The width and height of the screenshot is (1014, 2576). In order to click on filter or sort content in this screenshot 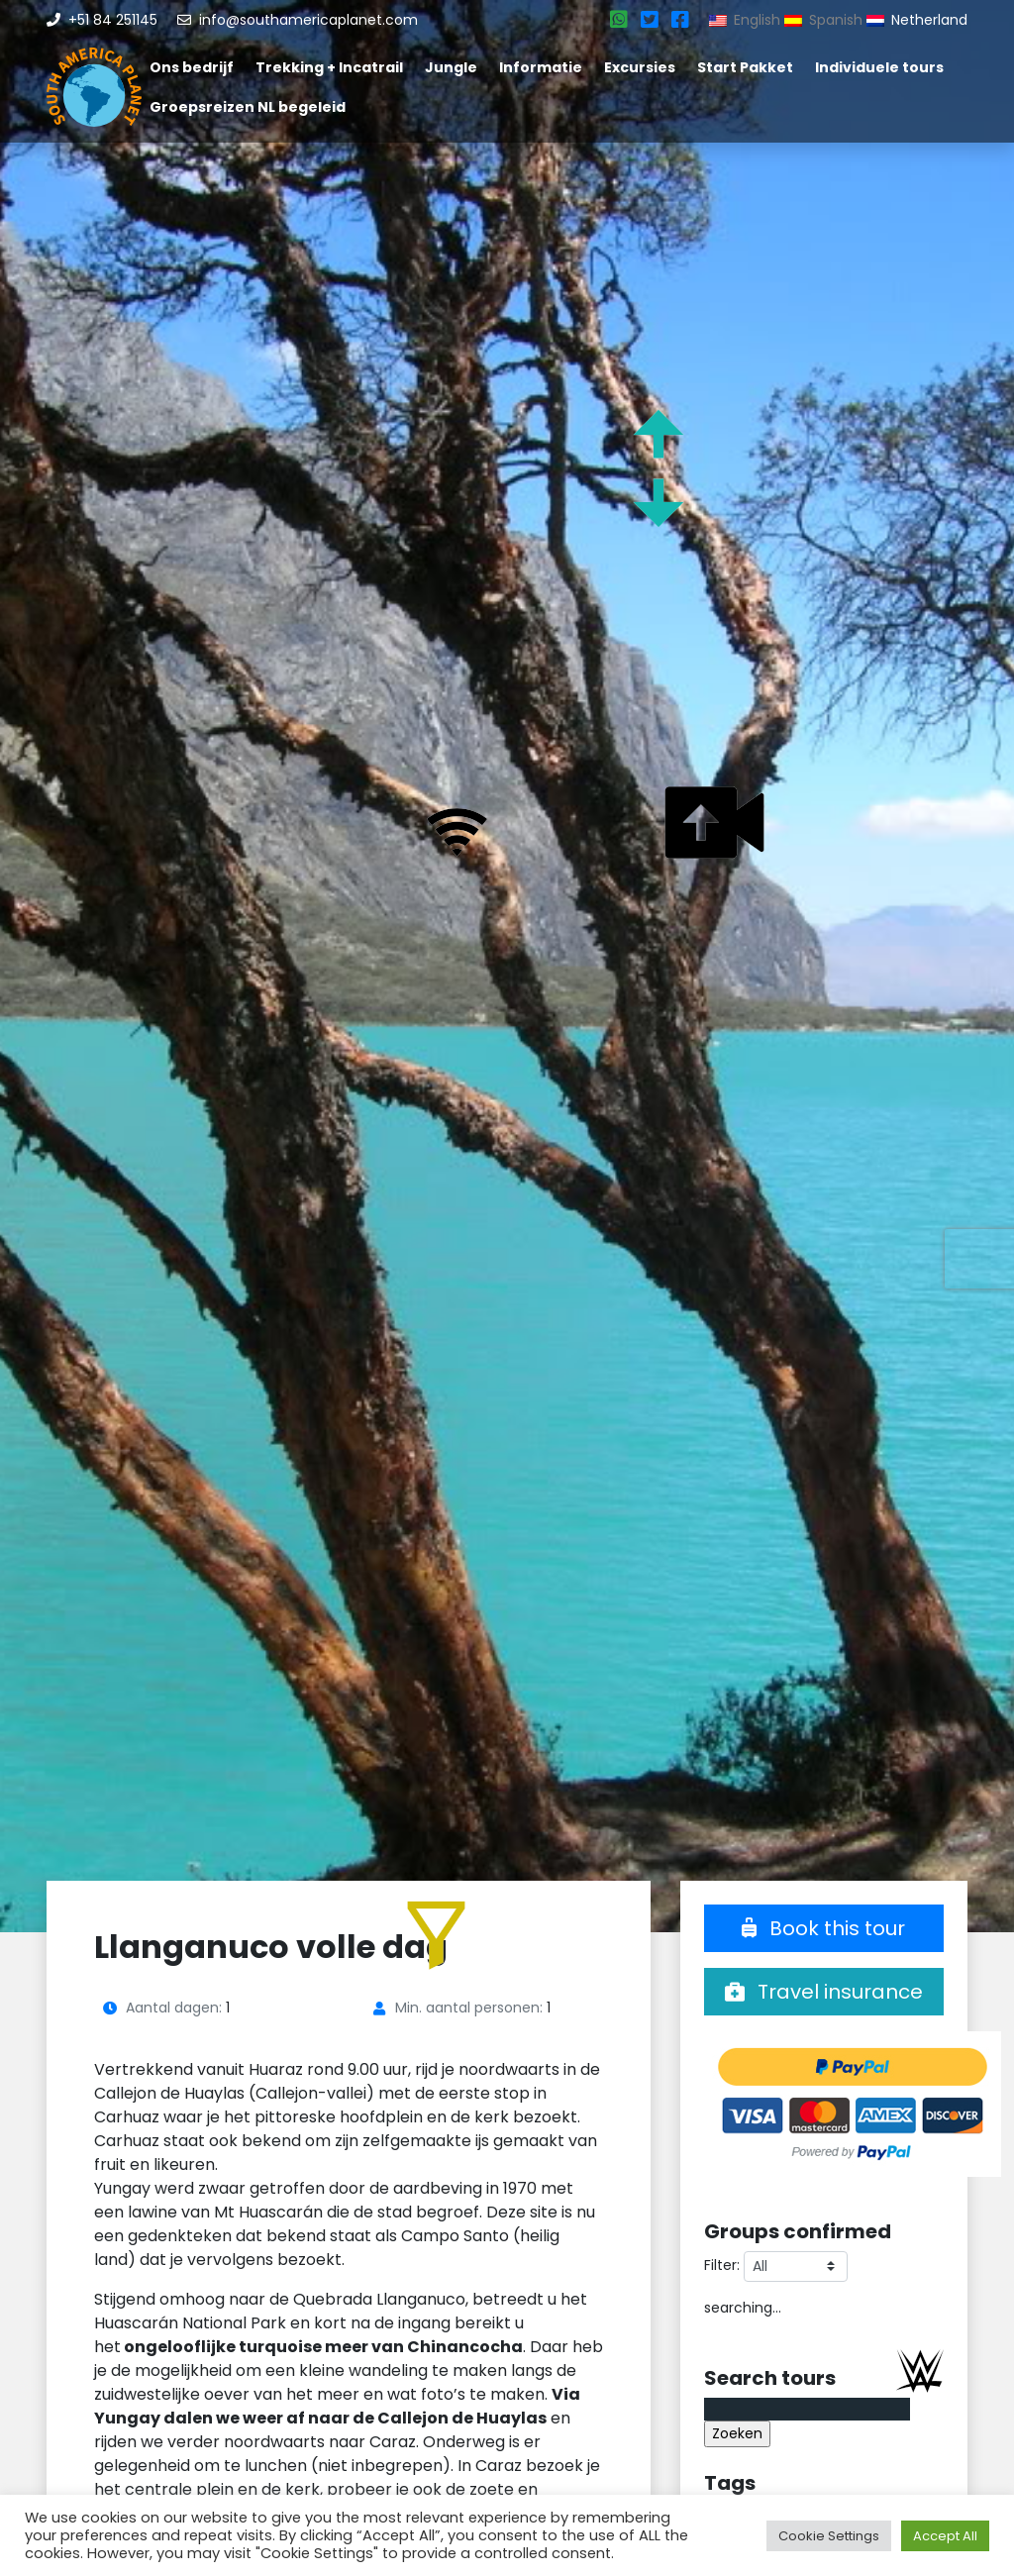, I will do `click(436, 1933)`.